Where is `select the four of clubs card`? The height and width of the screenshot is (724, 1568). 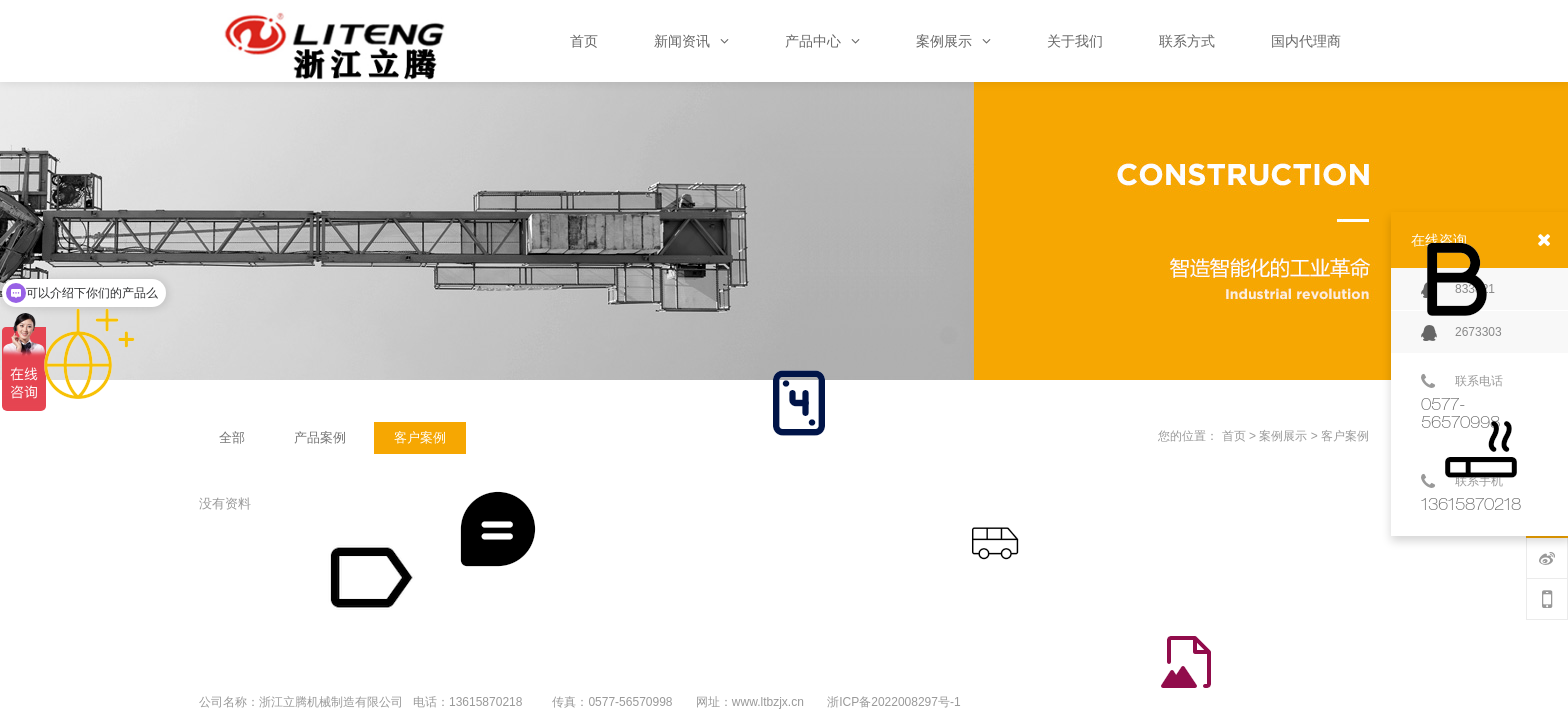 select the four of clubs card is located at coordinates (799, 403).